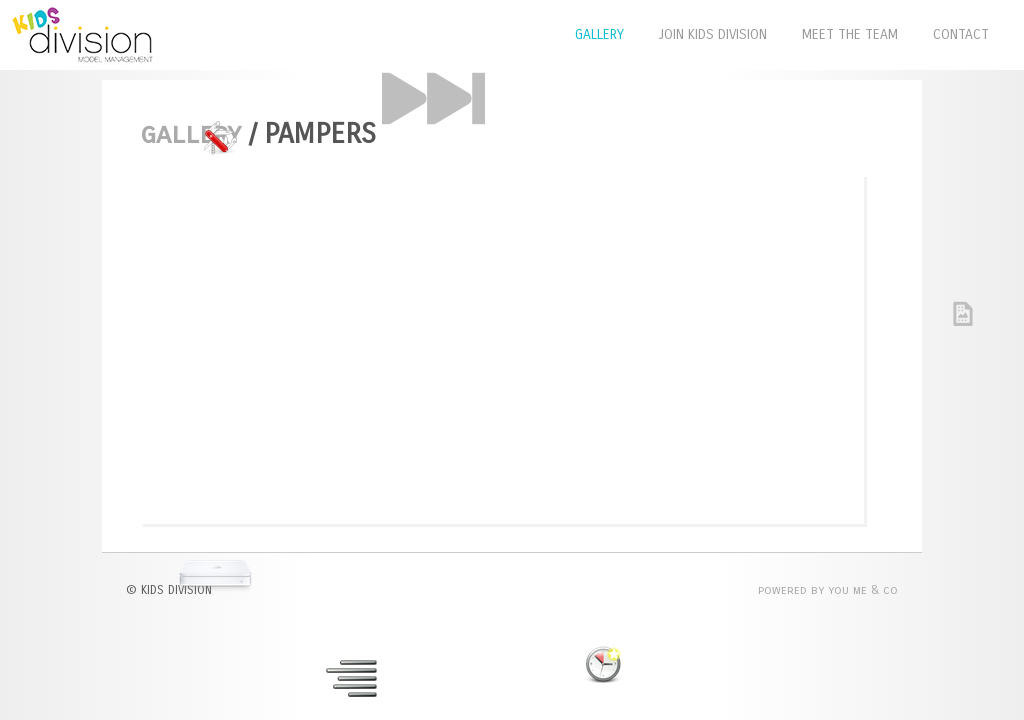 This screenshot has width=1024, height=720. What do you see at coordinates (604, 664) in the screenshot?
I see `create a new calendar appointment` at bounding box center [604, 664].